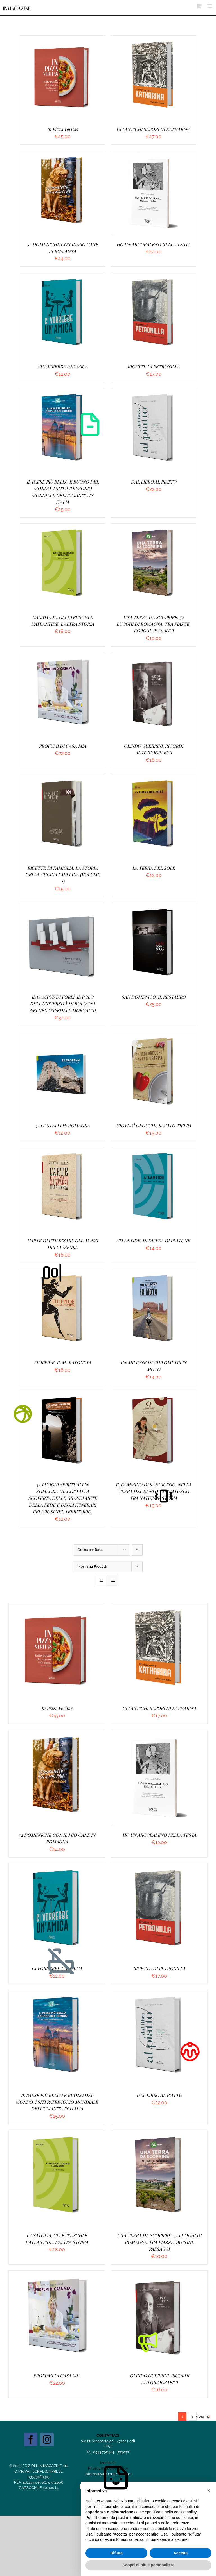  Describe the element at coordinates (190, 2051) in the screenshot. I see `view dessert menu options` at that location.